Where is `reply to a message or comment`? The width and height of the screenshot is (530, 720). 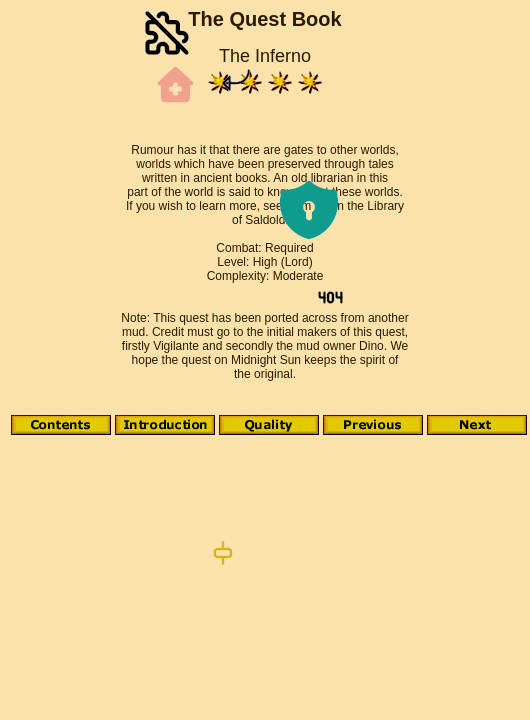 reply to a message or comment is located at coordinates (236, 80).